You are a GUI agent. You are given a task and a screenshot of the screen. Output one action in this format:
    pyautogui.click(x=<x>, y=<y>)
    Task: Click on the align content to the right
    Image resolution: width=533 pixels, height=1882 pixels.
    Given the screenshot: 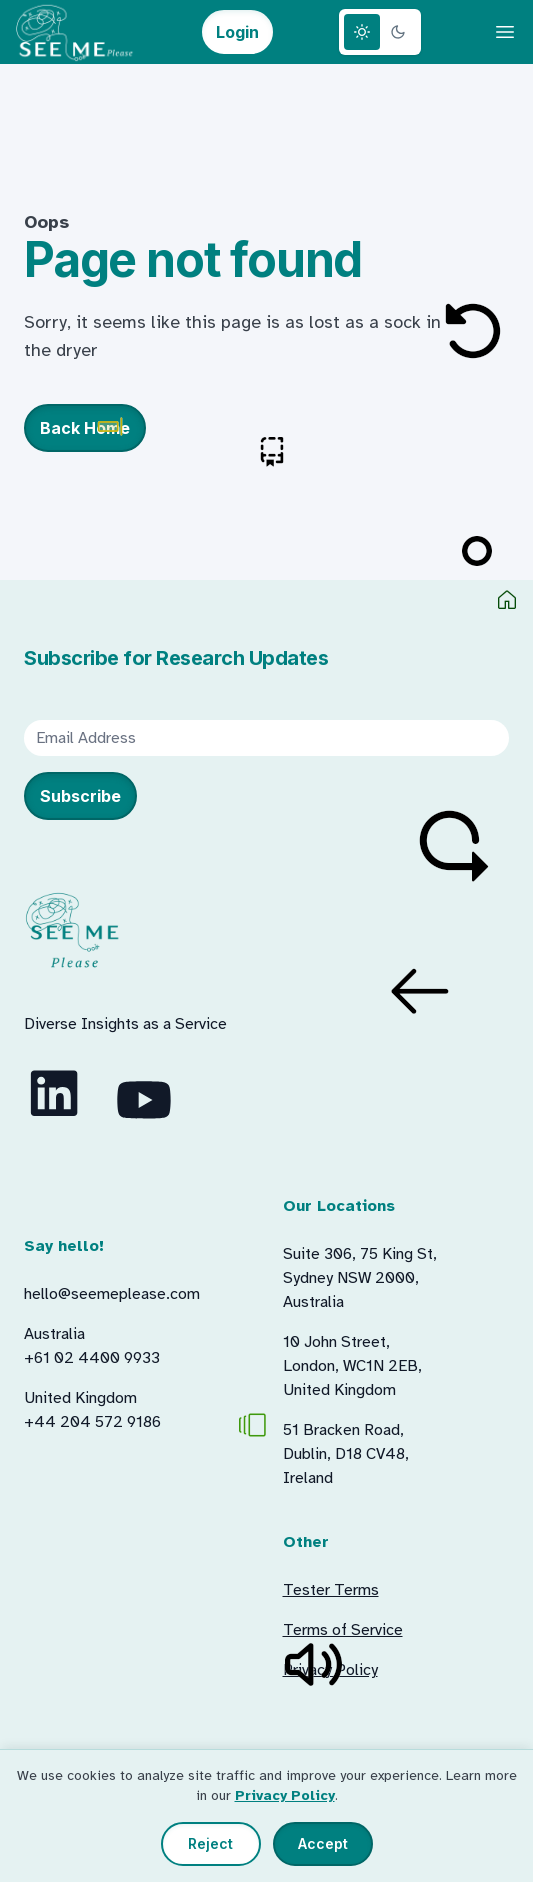 What is the action you would take?
    pyautogui.click(x=110, y=426)
    